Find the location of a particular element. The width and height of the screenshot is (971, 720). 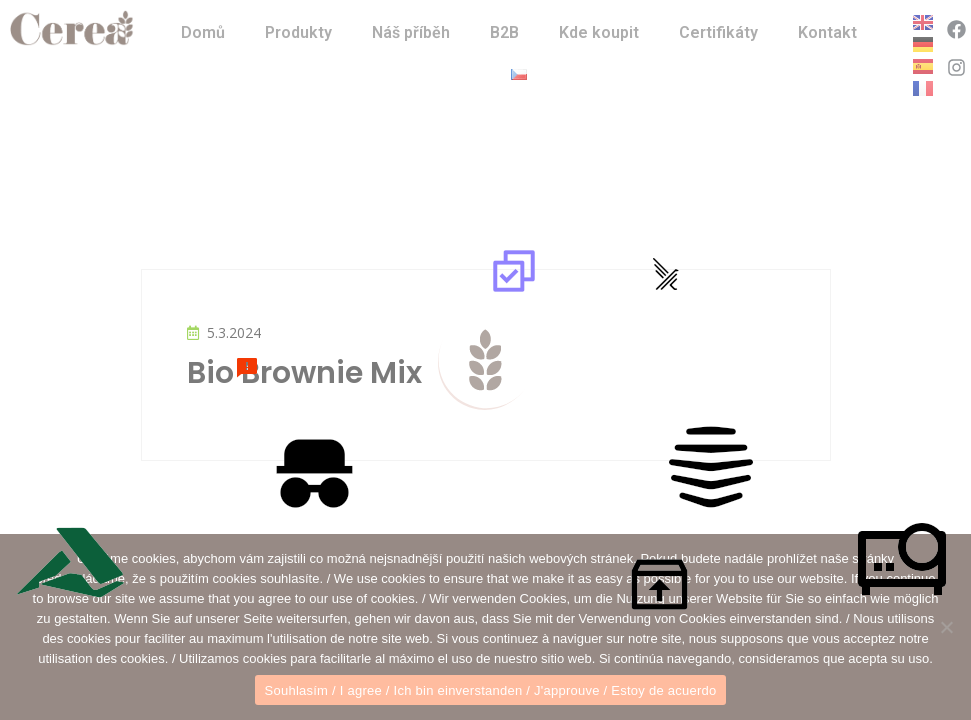

Falco open-source security tool logo is located at coordinates (666, 274).